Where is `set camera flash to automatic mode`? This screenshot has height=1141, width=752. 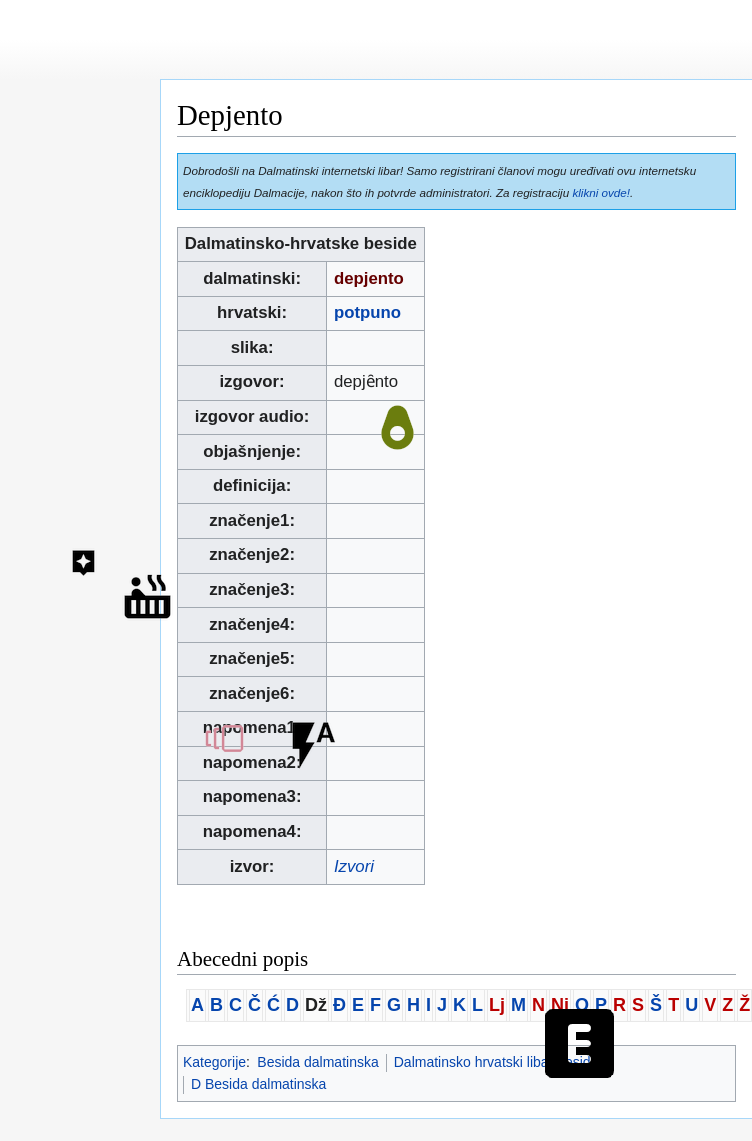 set camera flash to automatic mode is located at coordinates (312, 744).